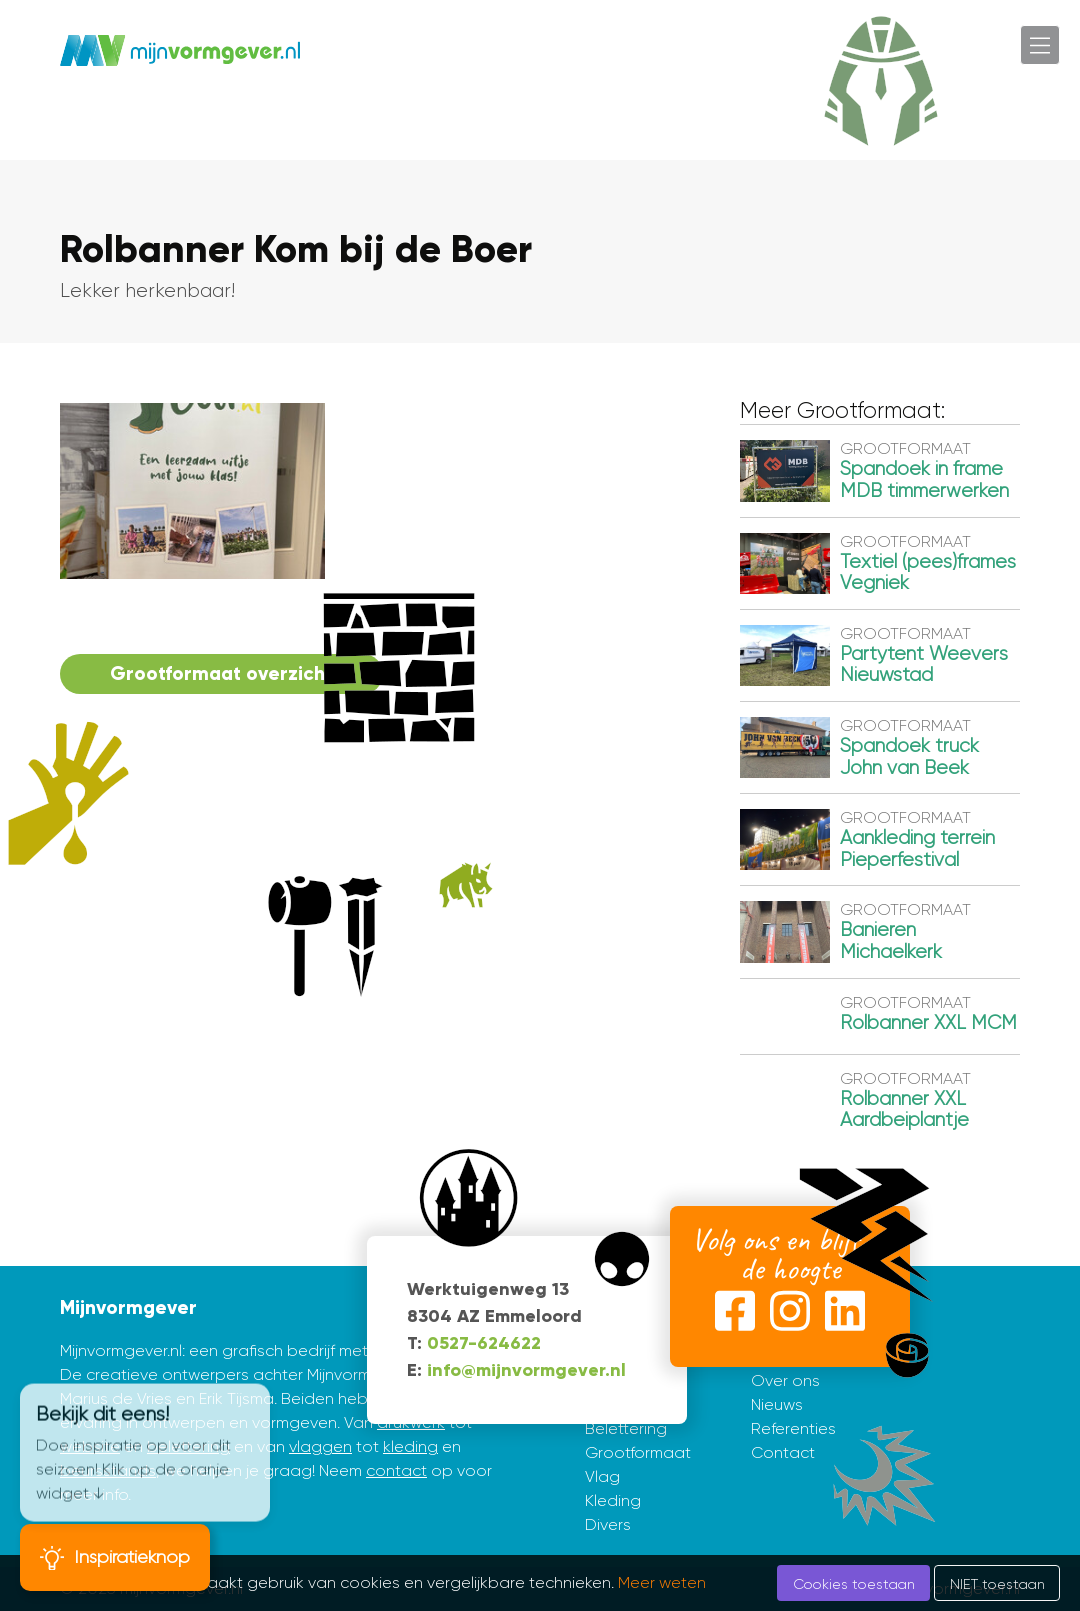  I want to click on select warlock class or character, so click(881, 81).